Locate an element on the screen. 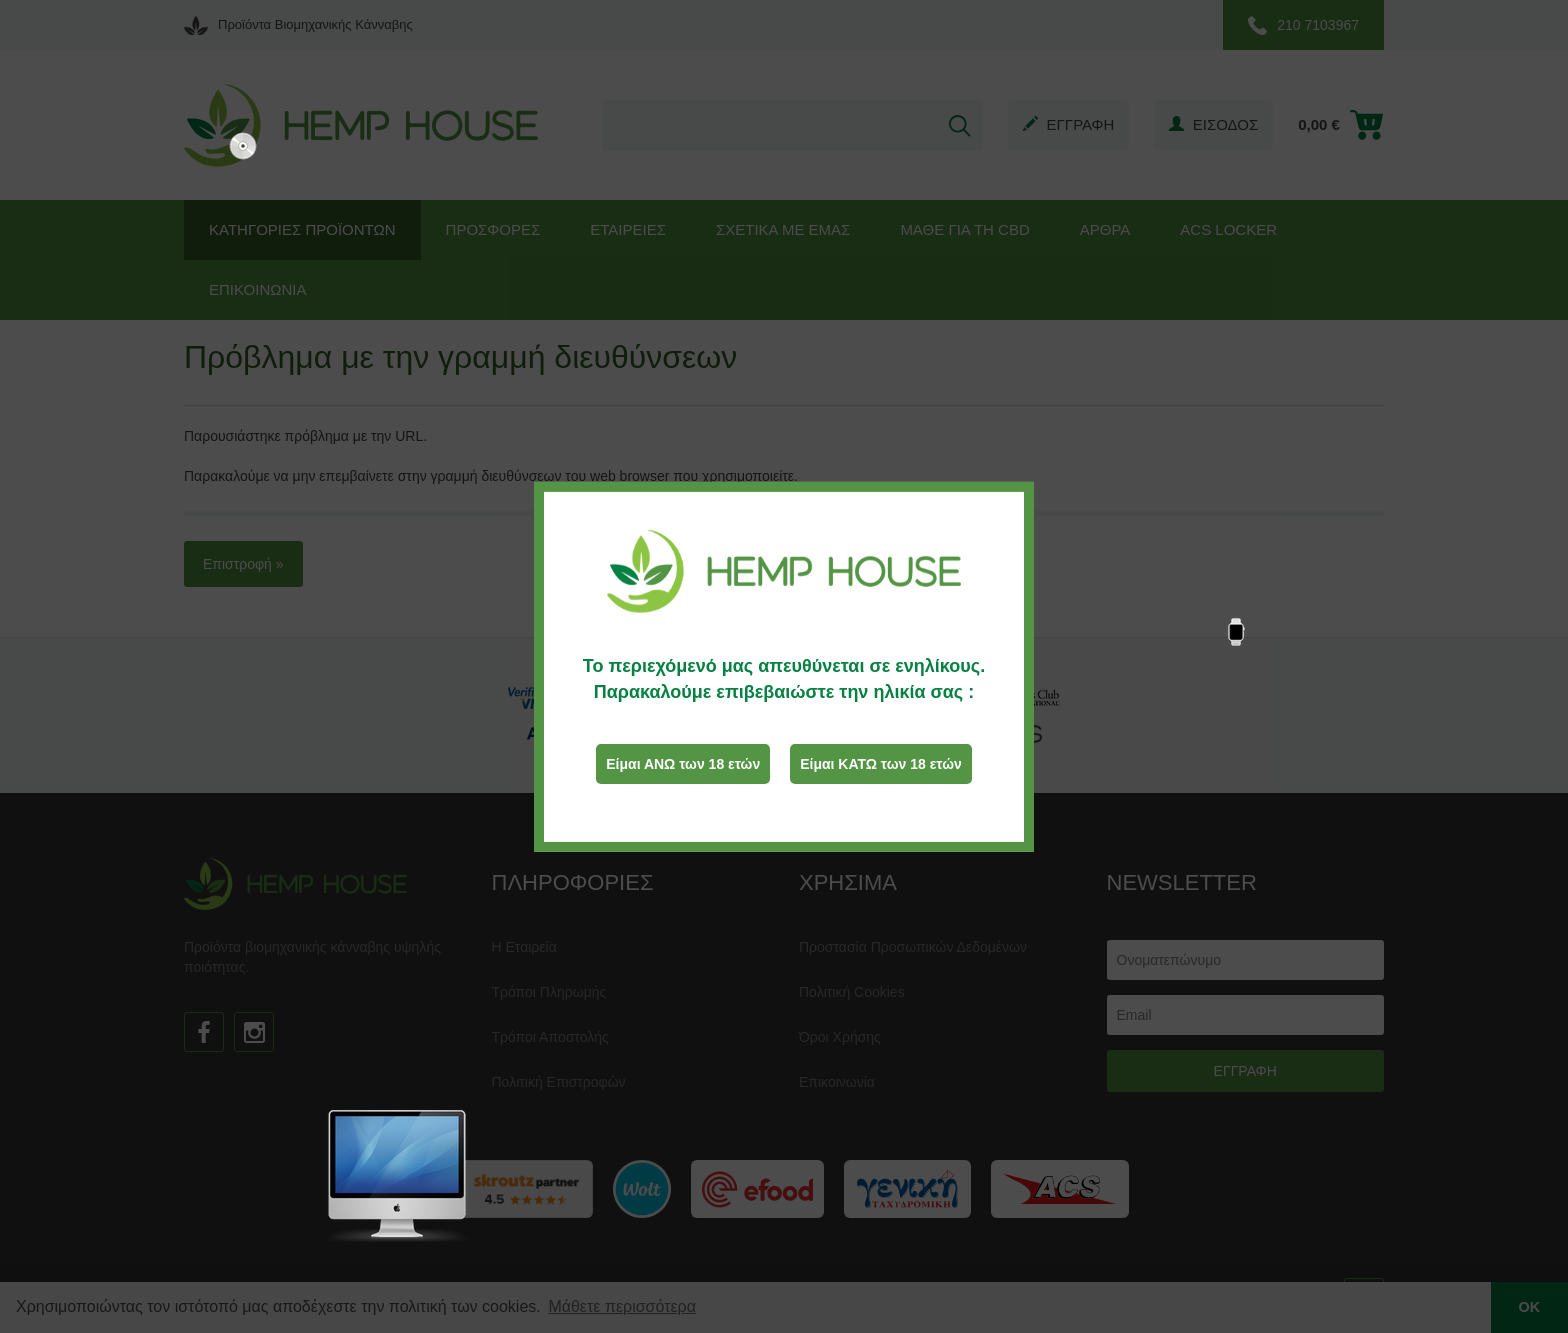  manage your paired Apple Watch is located at coordinates (1236, 632).